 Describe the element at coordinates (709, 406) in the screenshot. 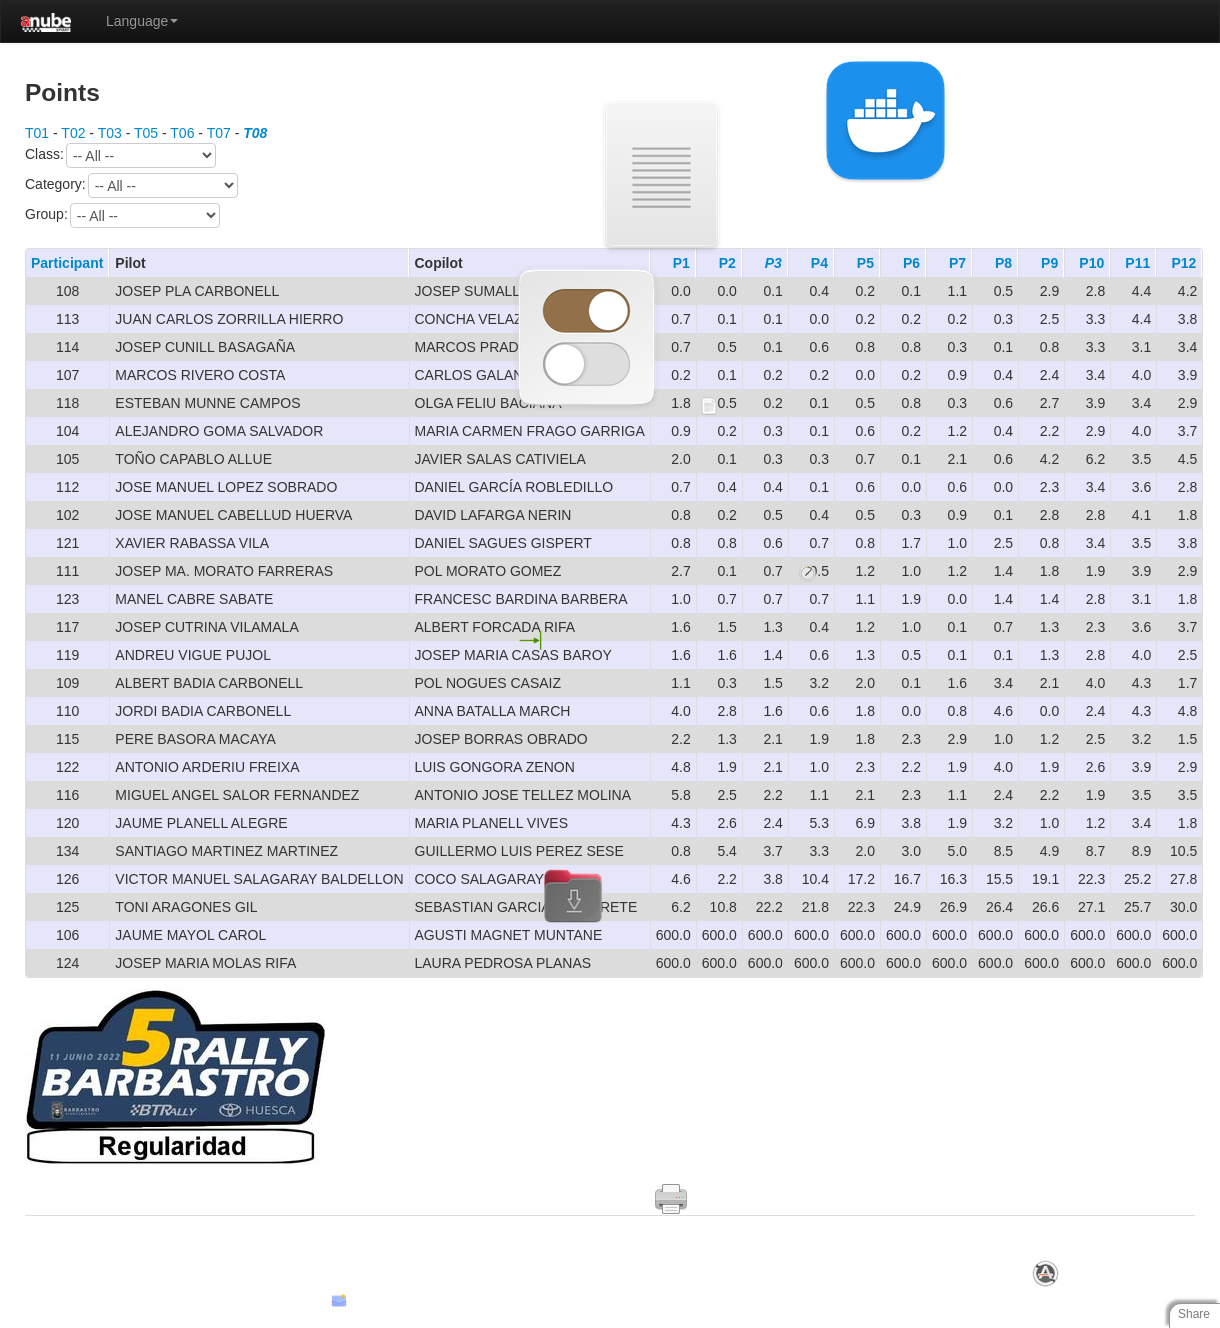

I see `open a plain text file` at that location.